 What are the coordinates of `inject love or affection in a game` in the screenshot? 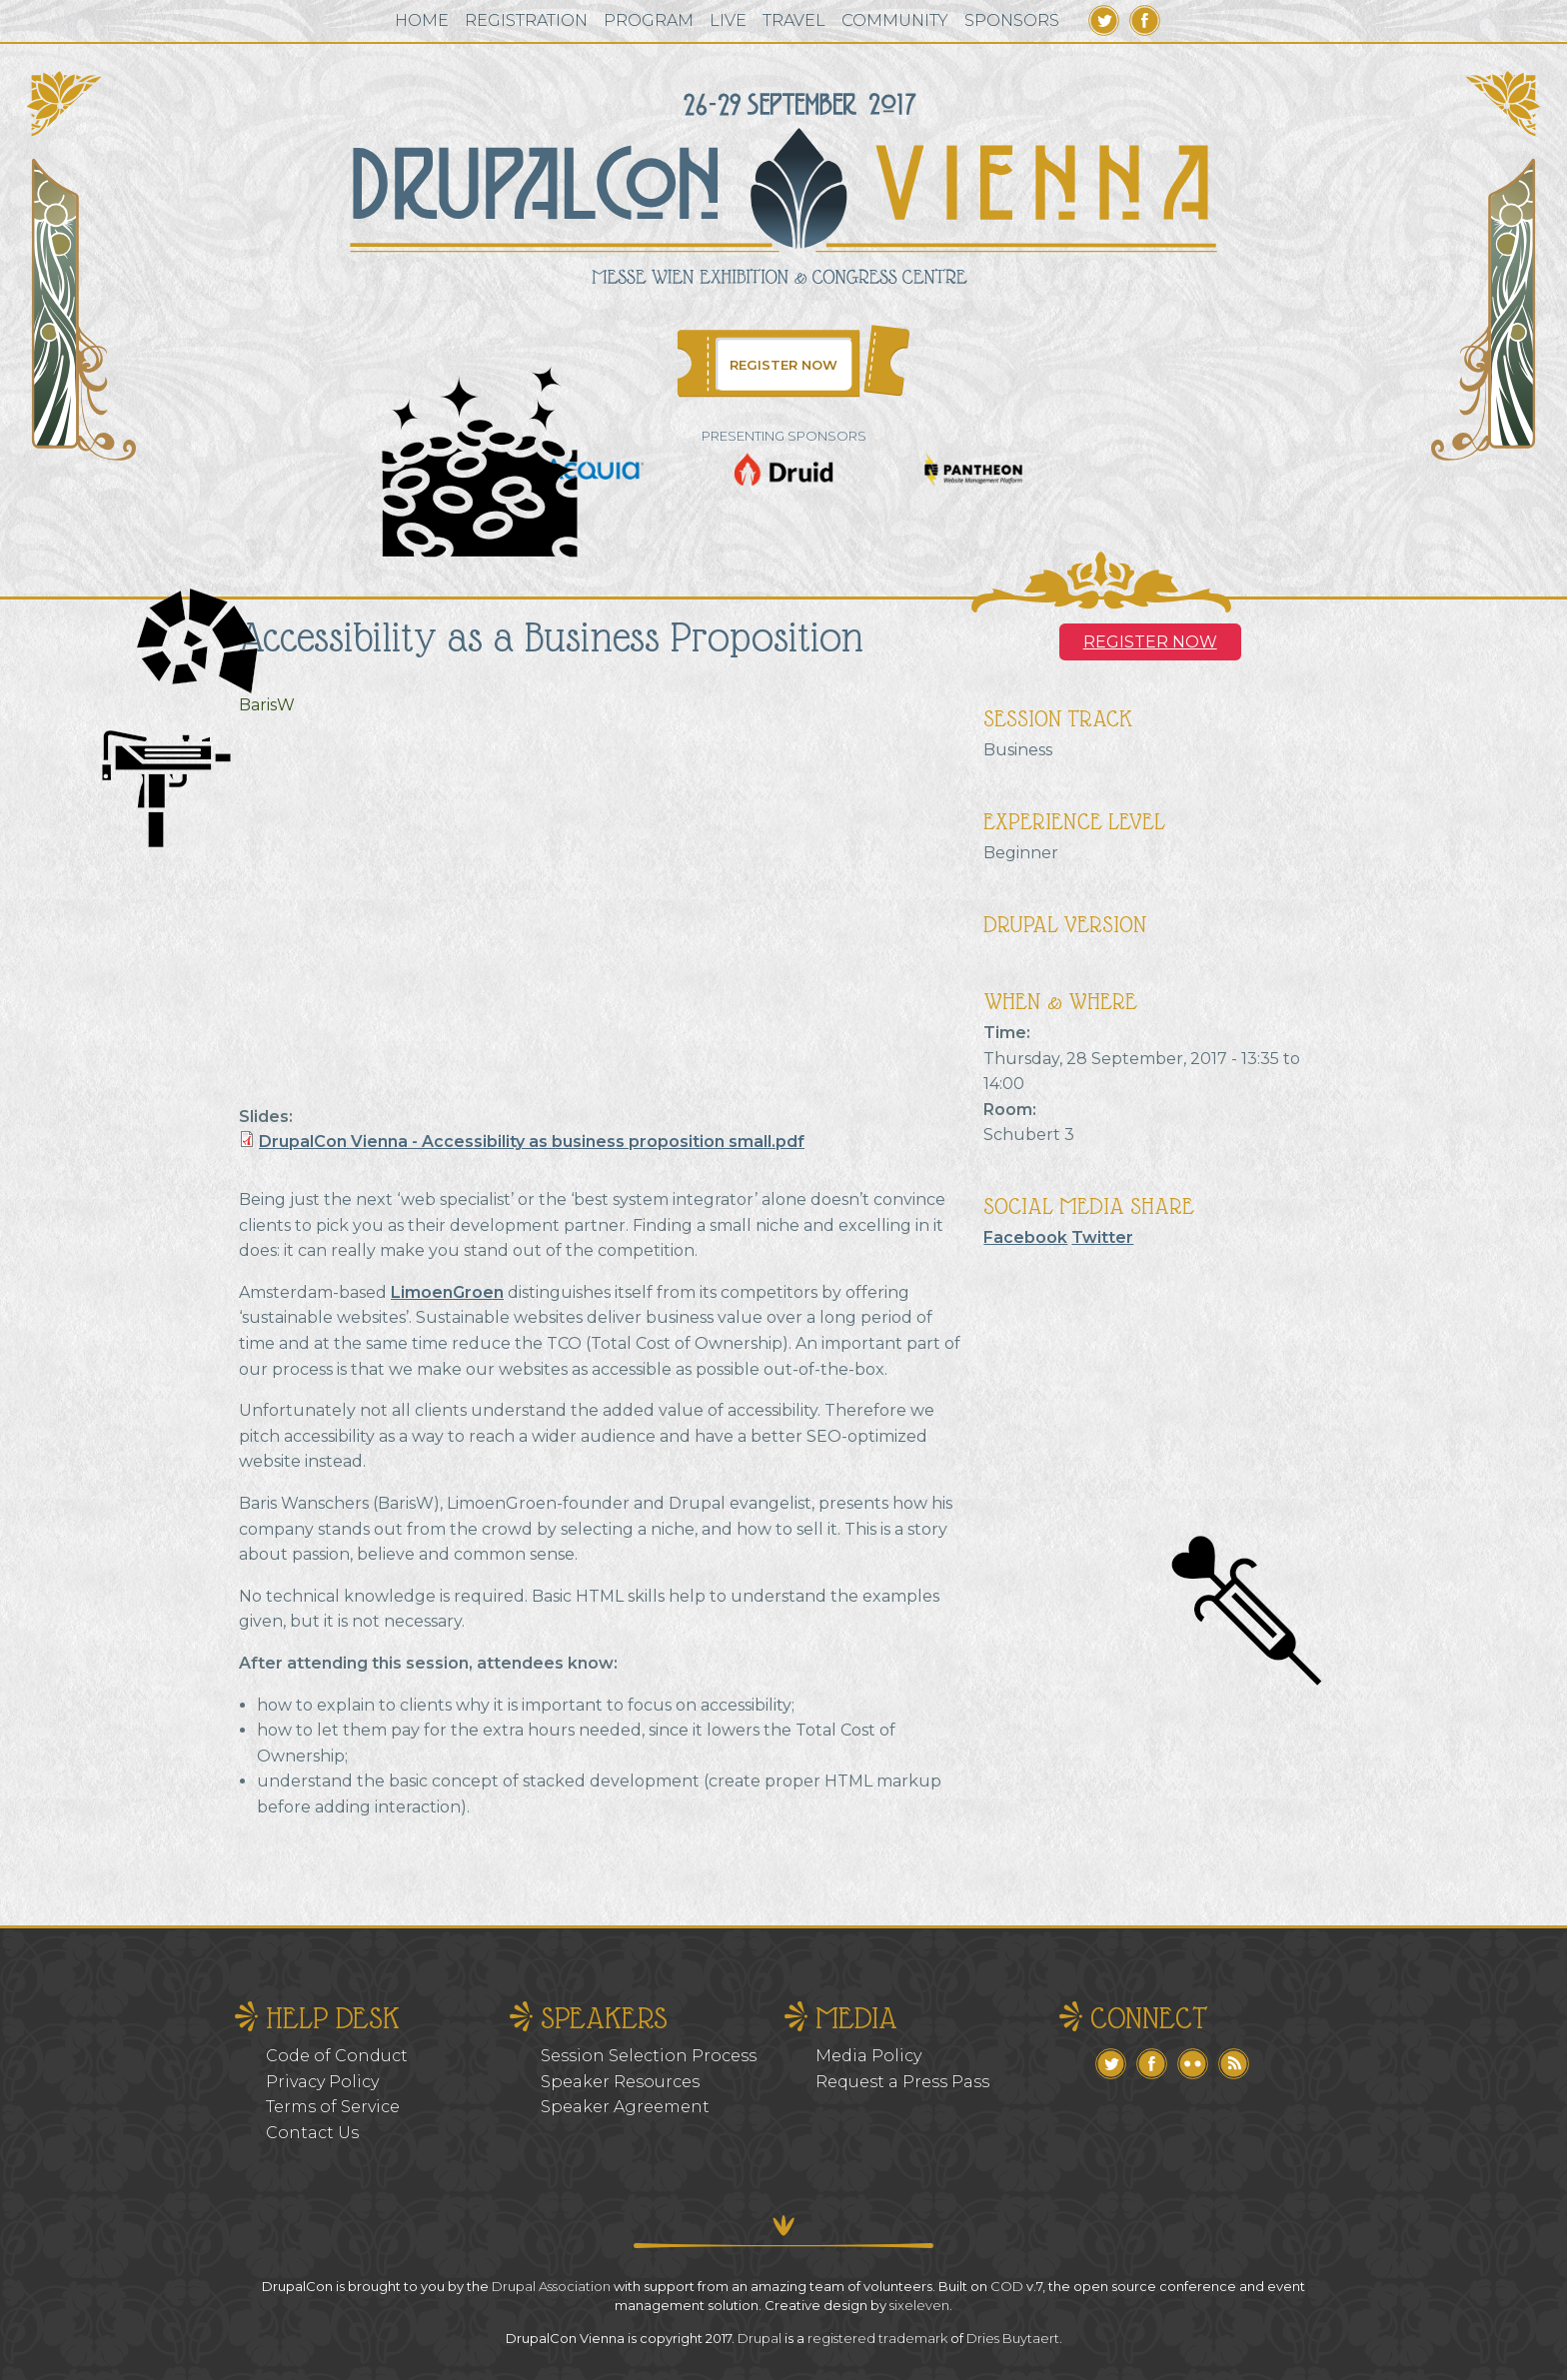 It's located at (1247, 1612).